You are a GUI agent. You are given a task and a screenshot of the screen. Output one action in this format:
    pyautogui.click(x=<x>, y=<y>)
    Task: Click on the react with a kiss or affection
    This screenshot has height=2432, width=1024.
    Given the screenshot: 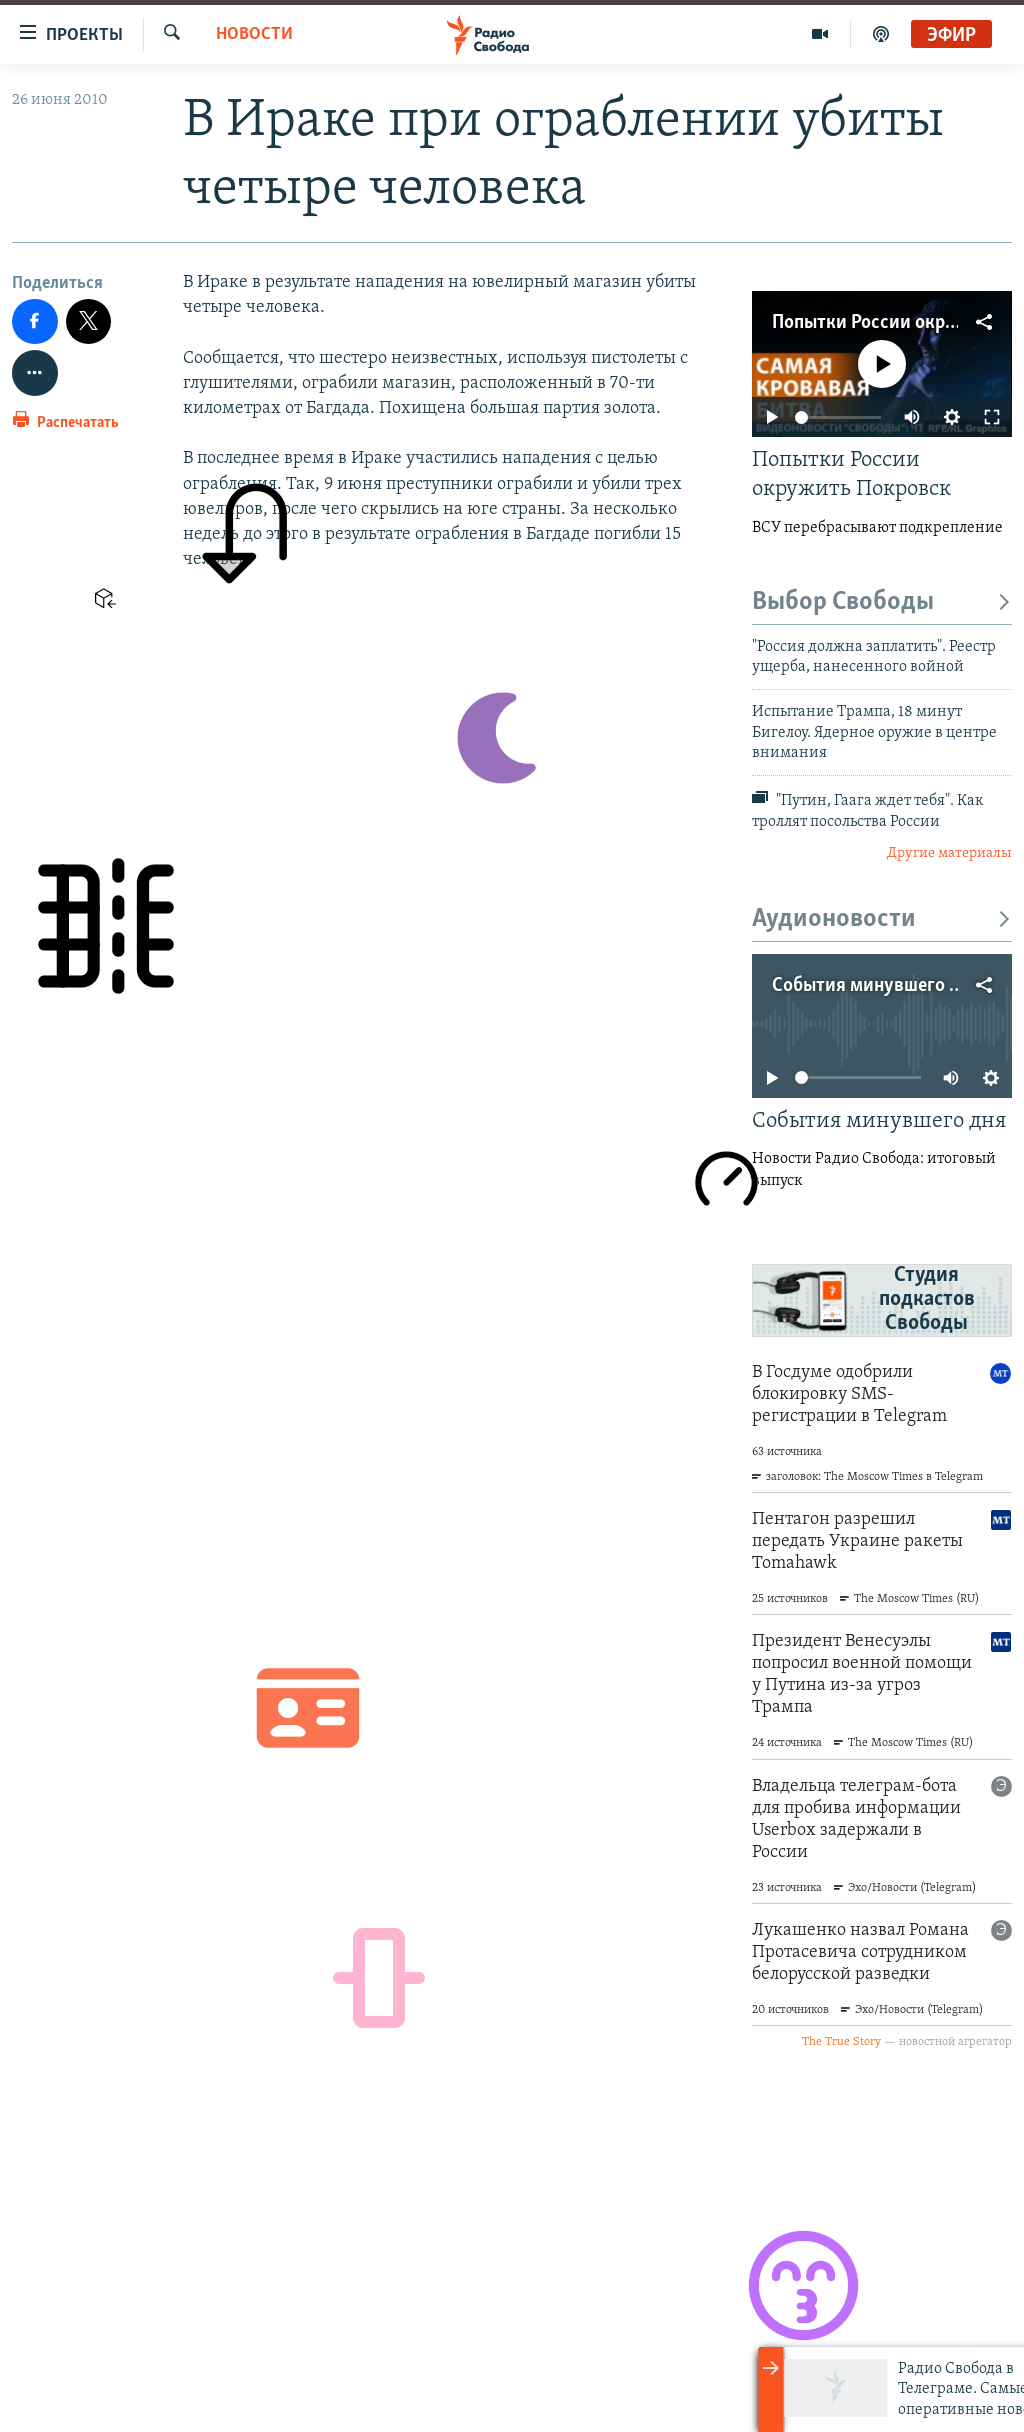 What is the action you would take?
    pyautogui.click(x=803, y=2285)
    